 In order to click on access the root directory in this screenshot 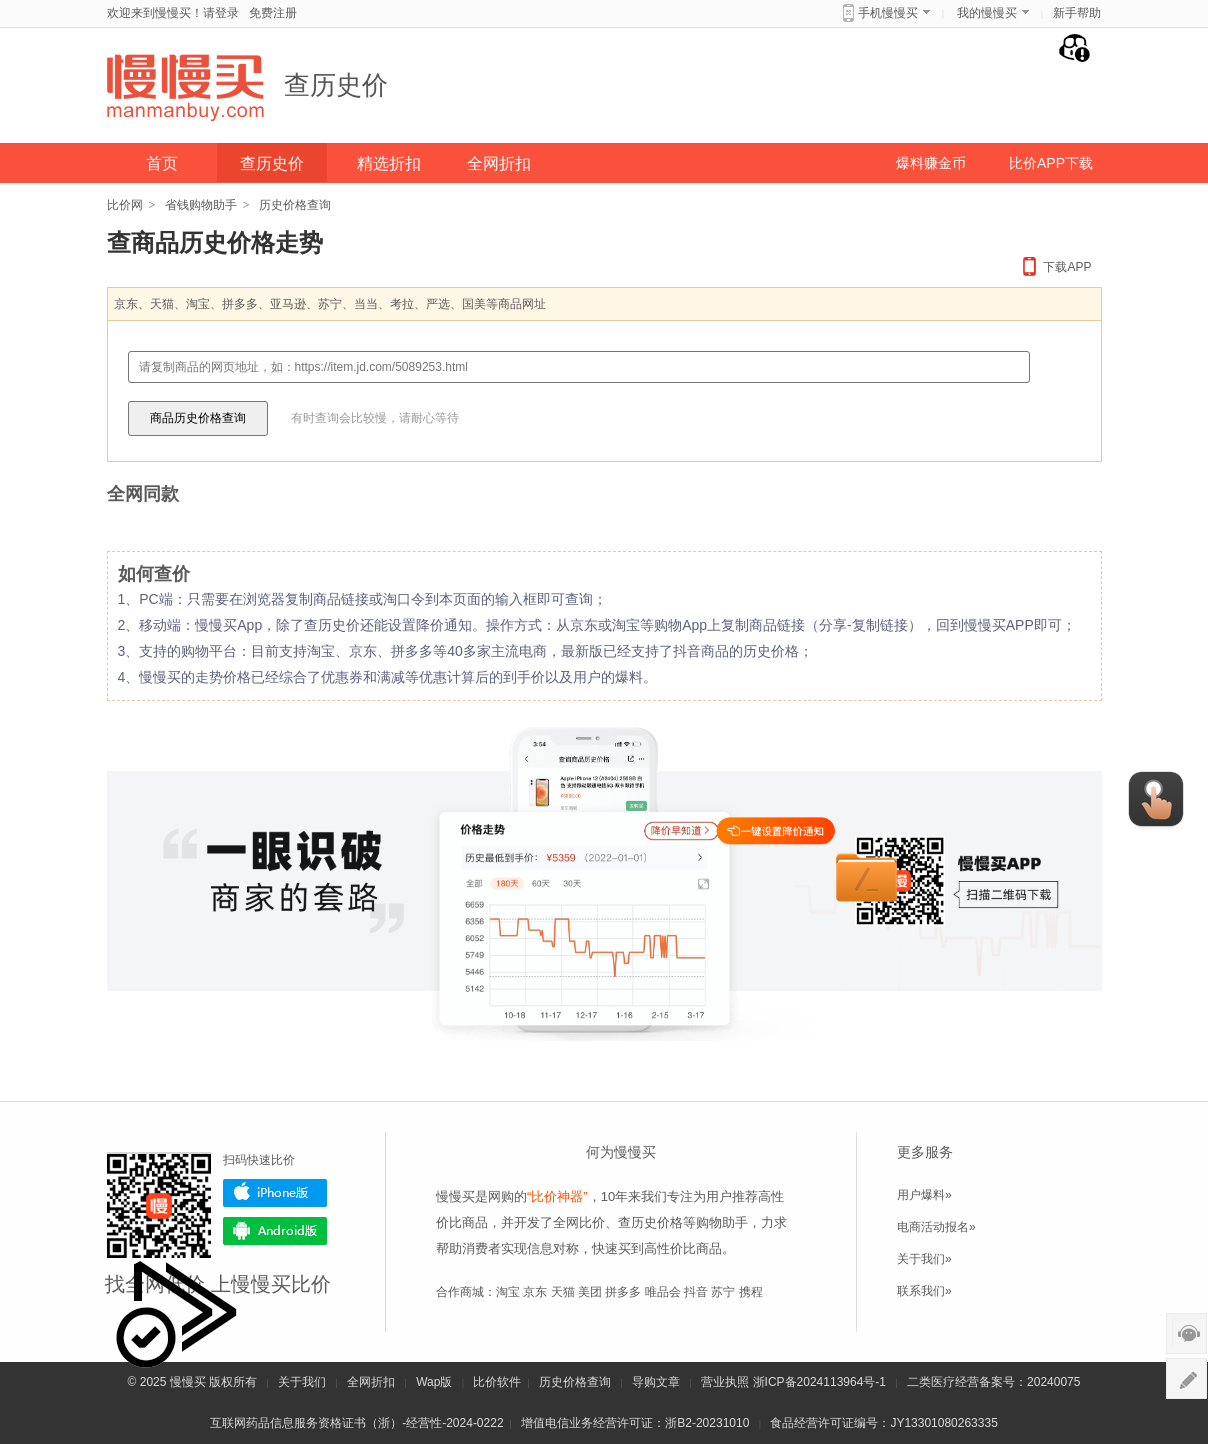, I will do `click(866, 877)`.